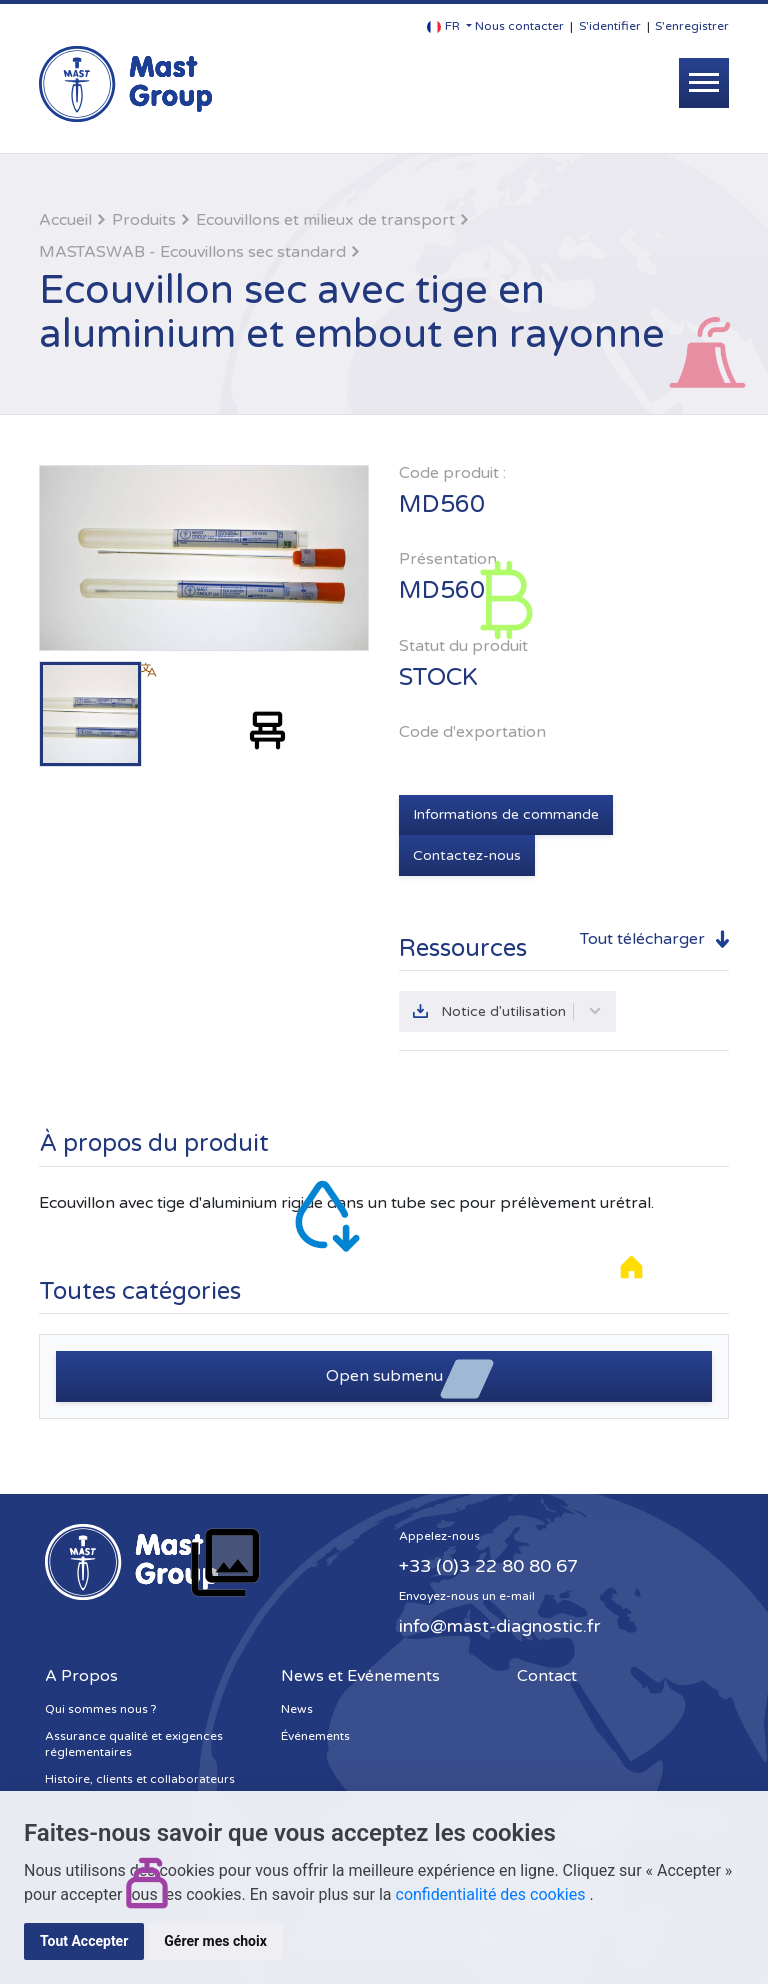  I want to click on view photo collections or albums, so click(225, 1562).